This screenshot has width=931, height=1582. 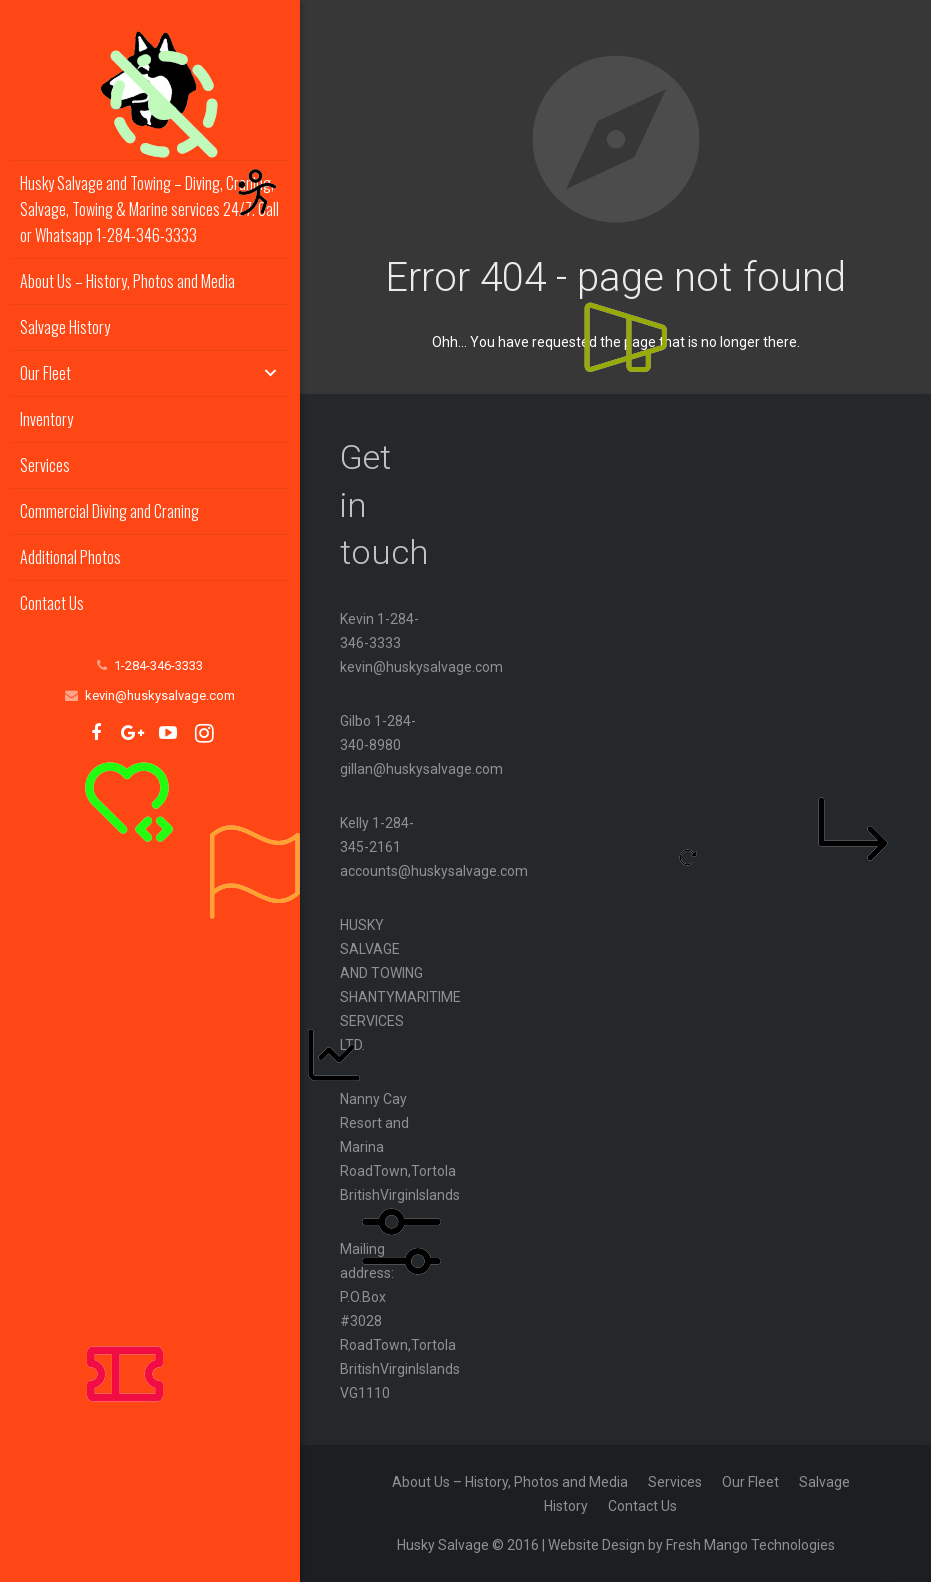 I want to click on view analytics and trends, so click(x=334, y=1055).